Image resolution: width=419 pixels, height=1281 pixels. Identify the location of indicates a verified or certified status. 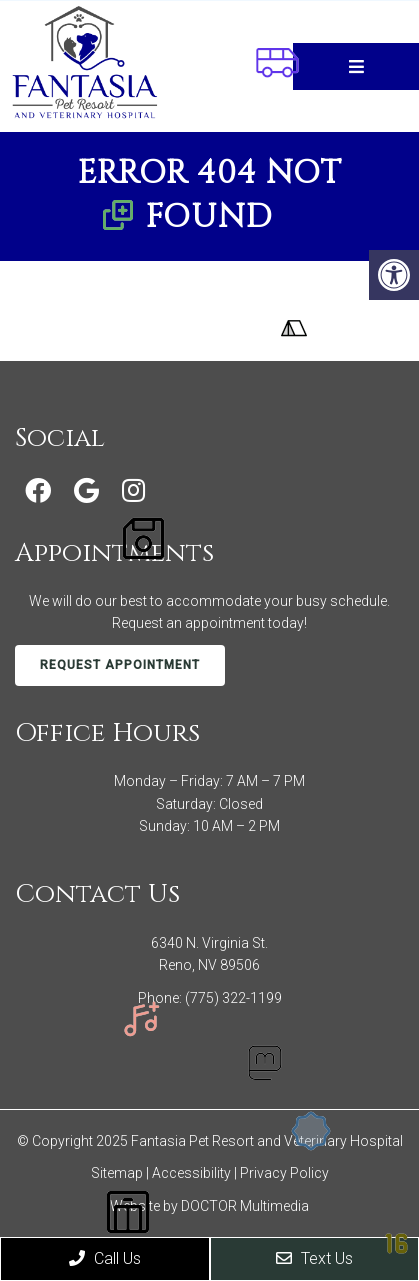
(311, 1131).